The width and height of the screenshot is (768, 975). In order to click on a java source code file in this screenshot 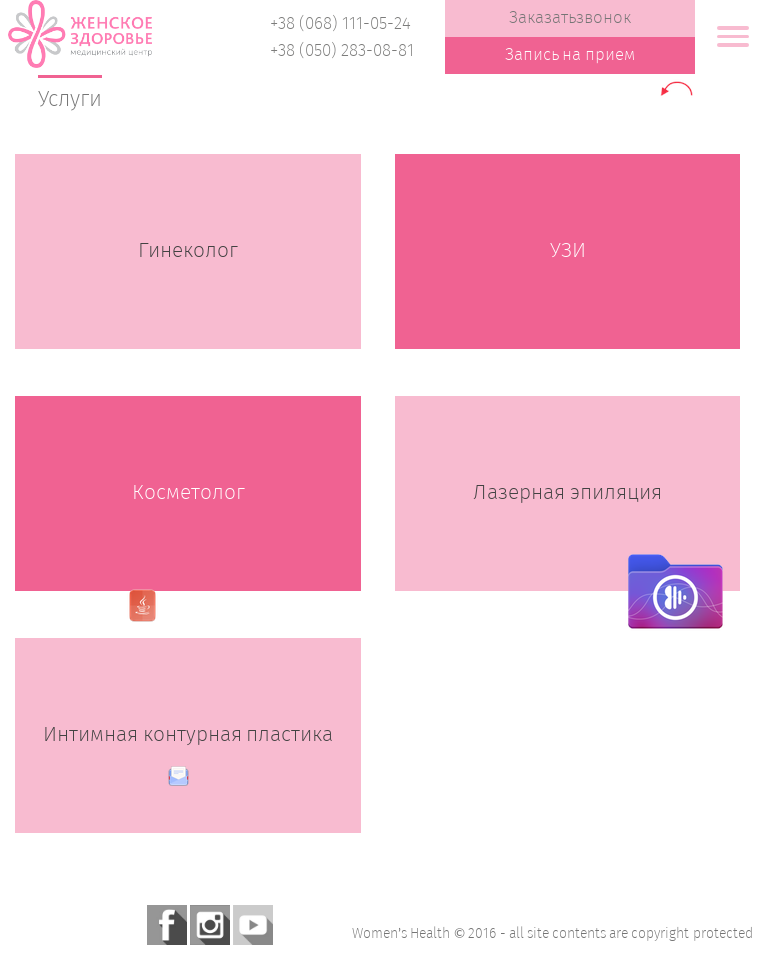, I will do `click(142, 605)`.